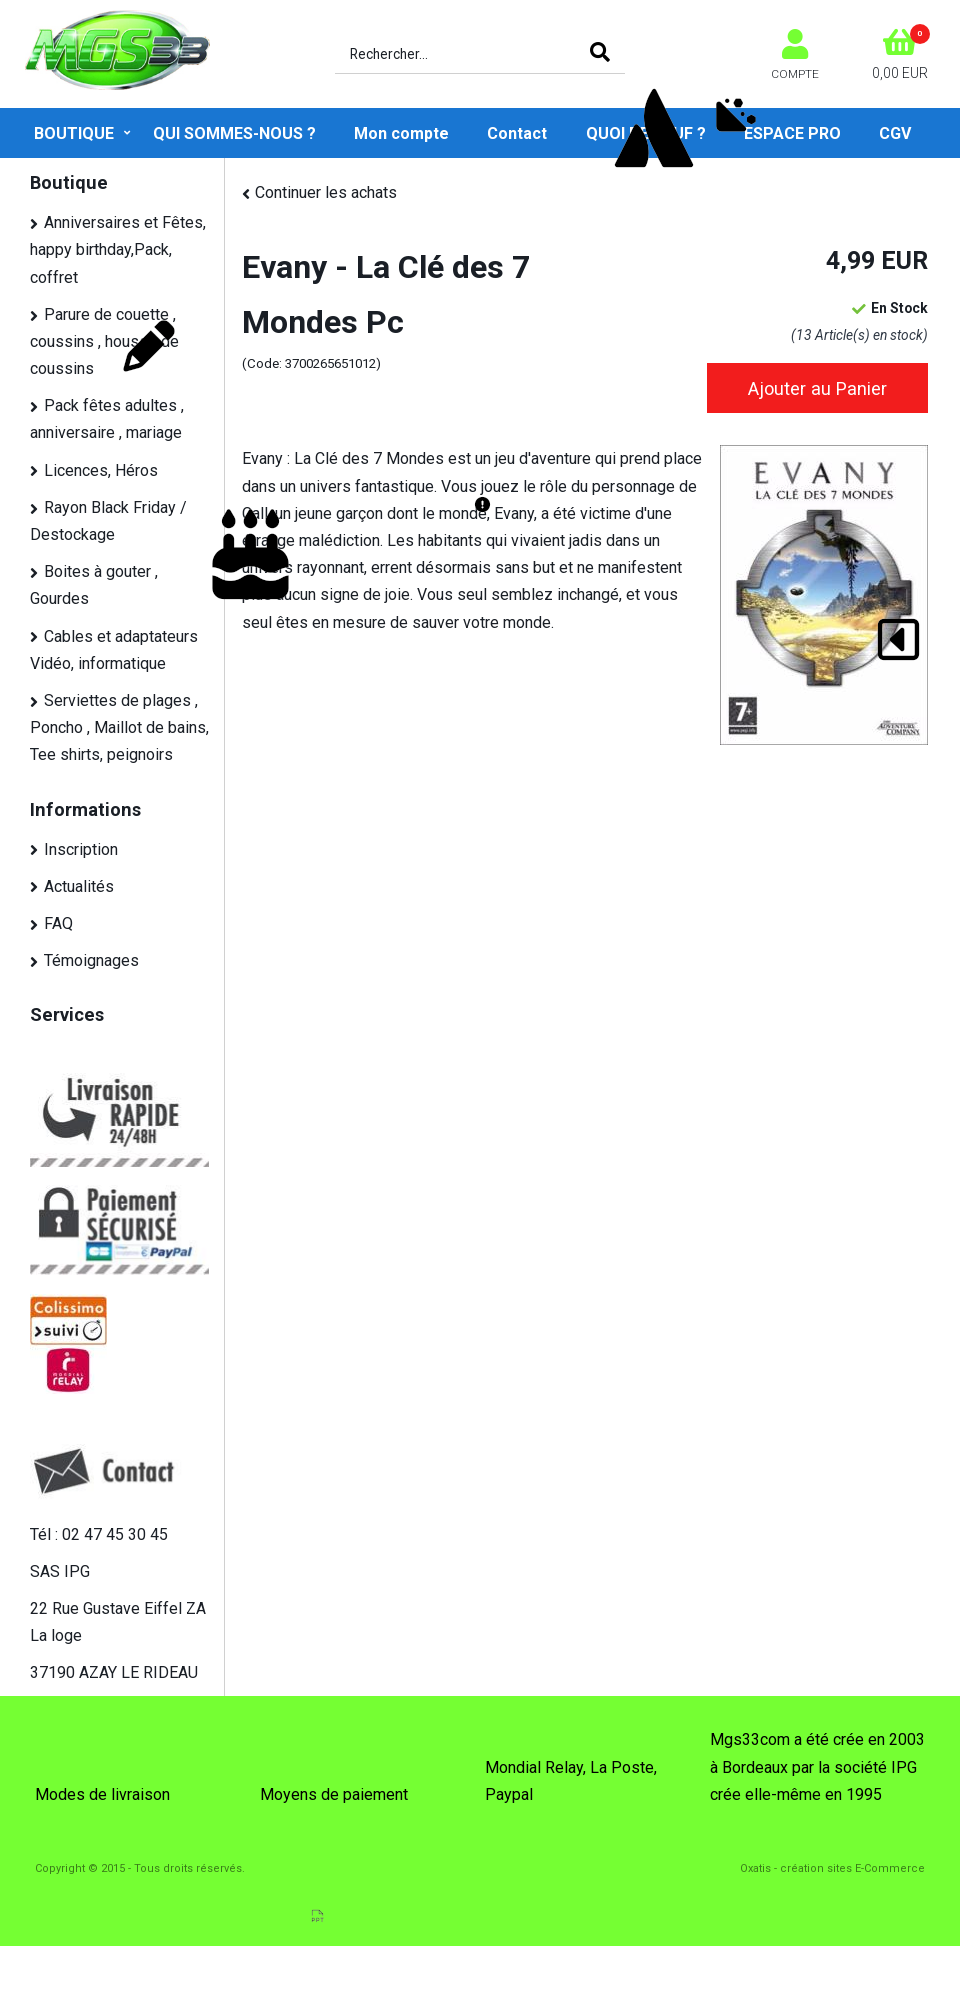 The width and height of the screenshot is (960, 1996). I want to click on open a PowerPoint presentation file, so click(317, 1916).